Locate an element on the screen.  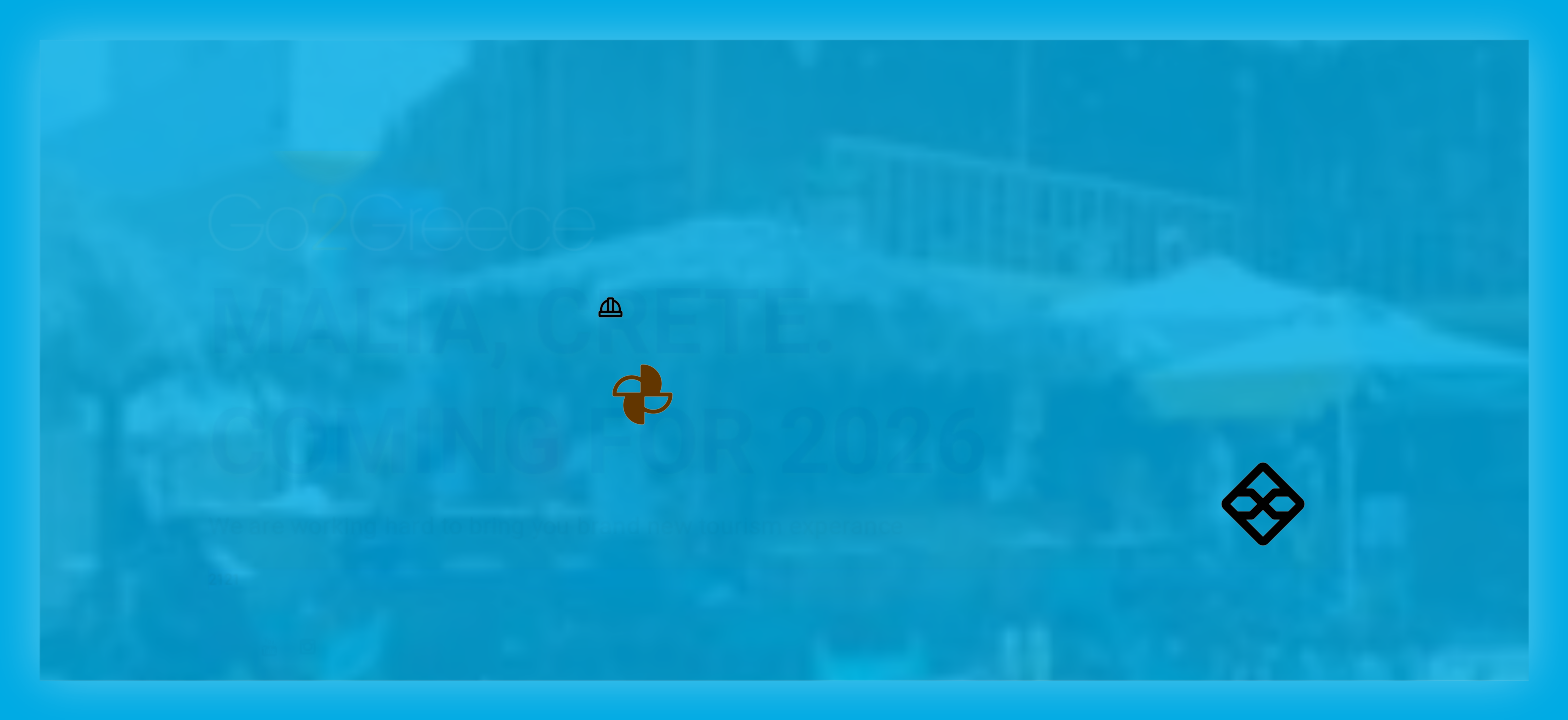
pay with Pix instant payment system is located at coordinates (1263, 504).